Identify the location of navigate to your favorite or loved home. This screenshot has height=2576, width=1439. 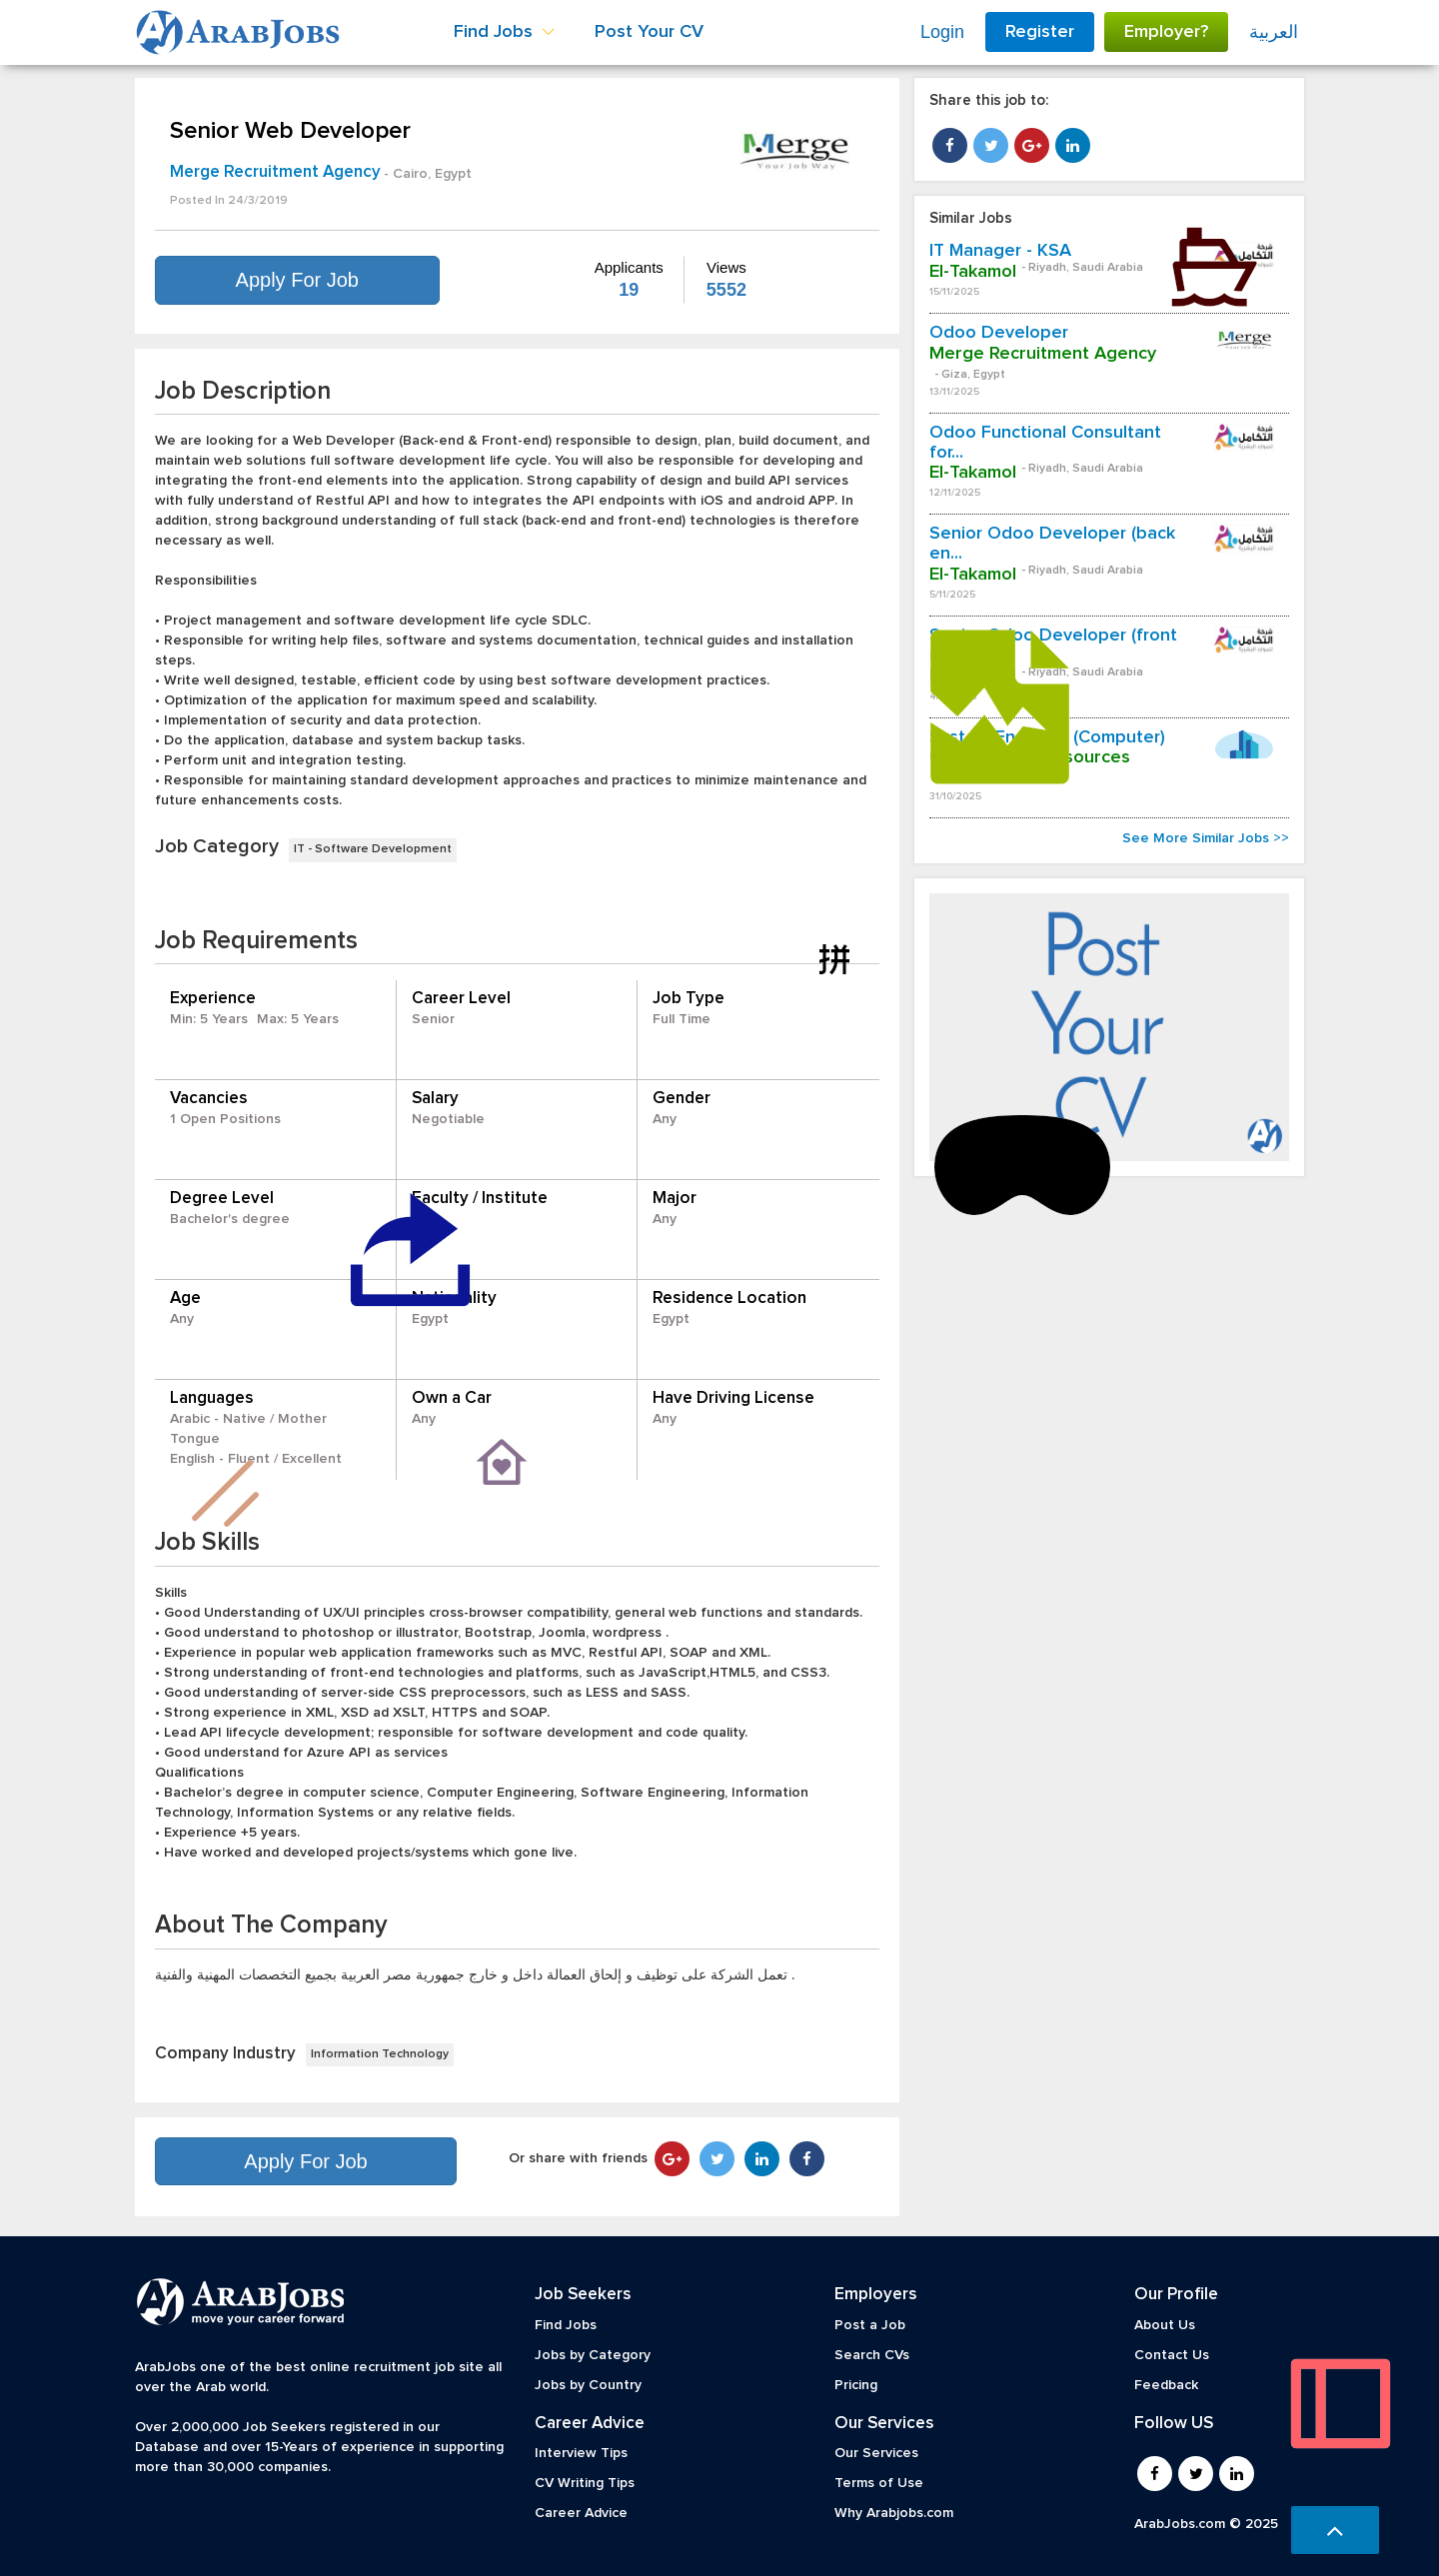
(502, 1464).